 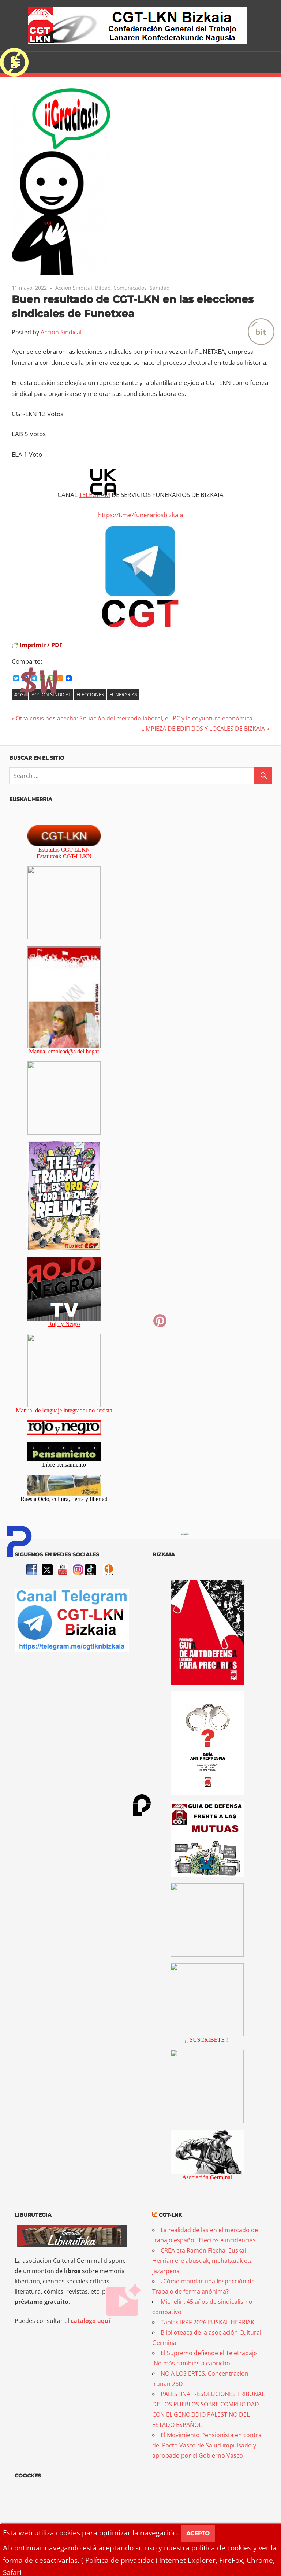 I want to click on access AI-powered video features, so click(x=122, y=2301).